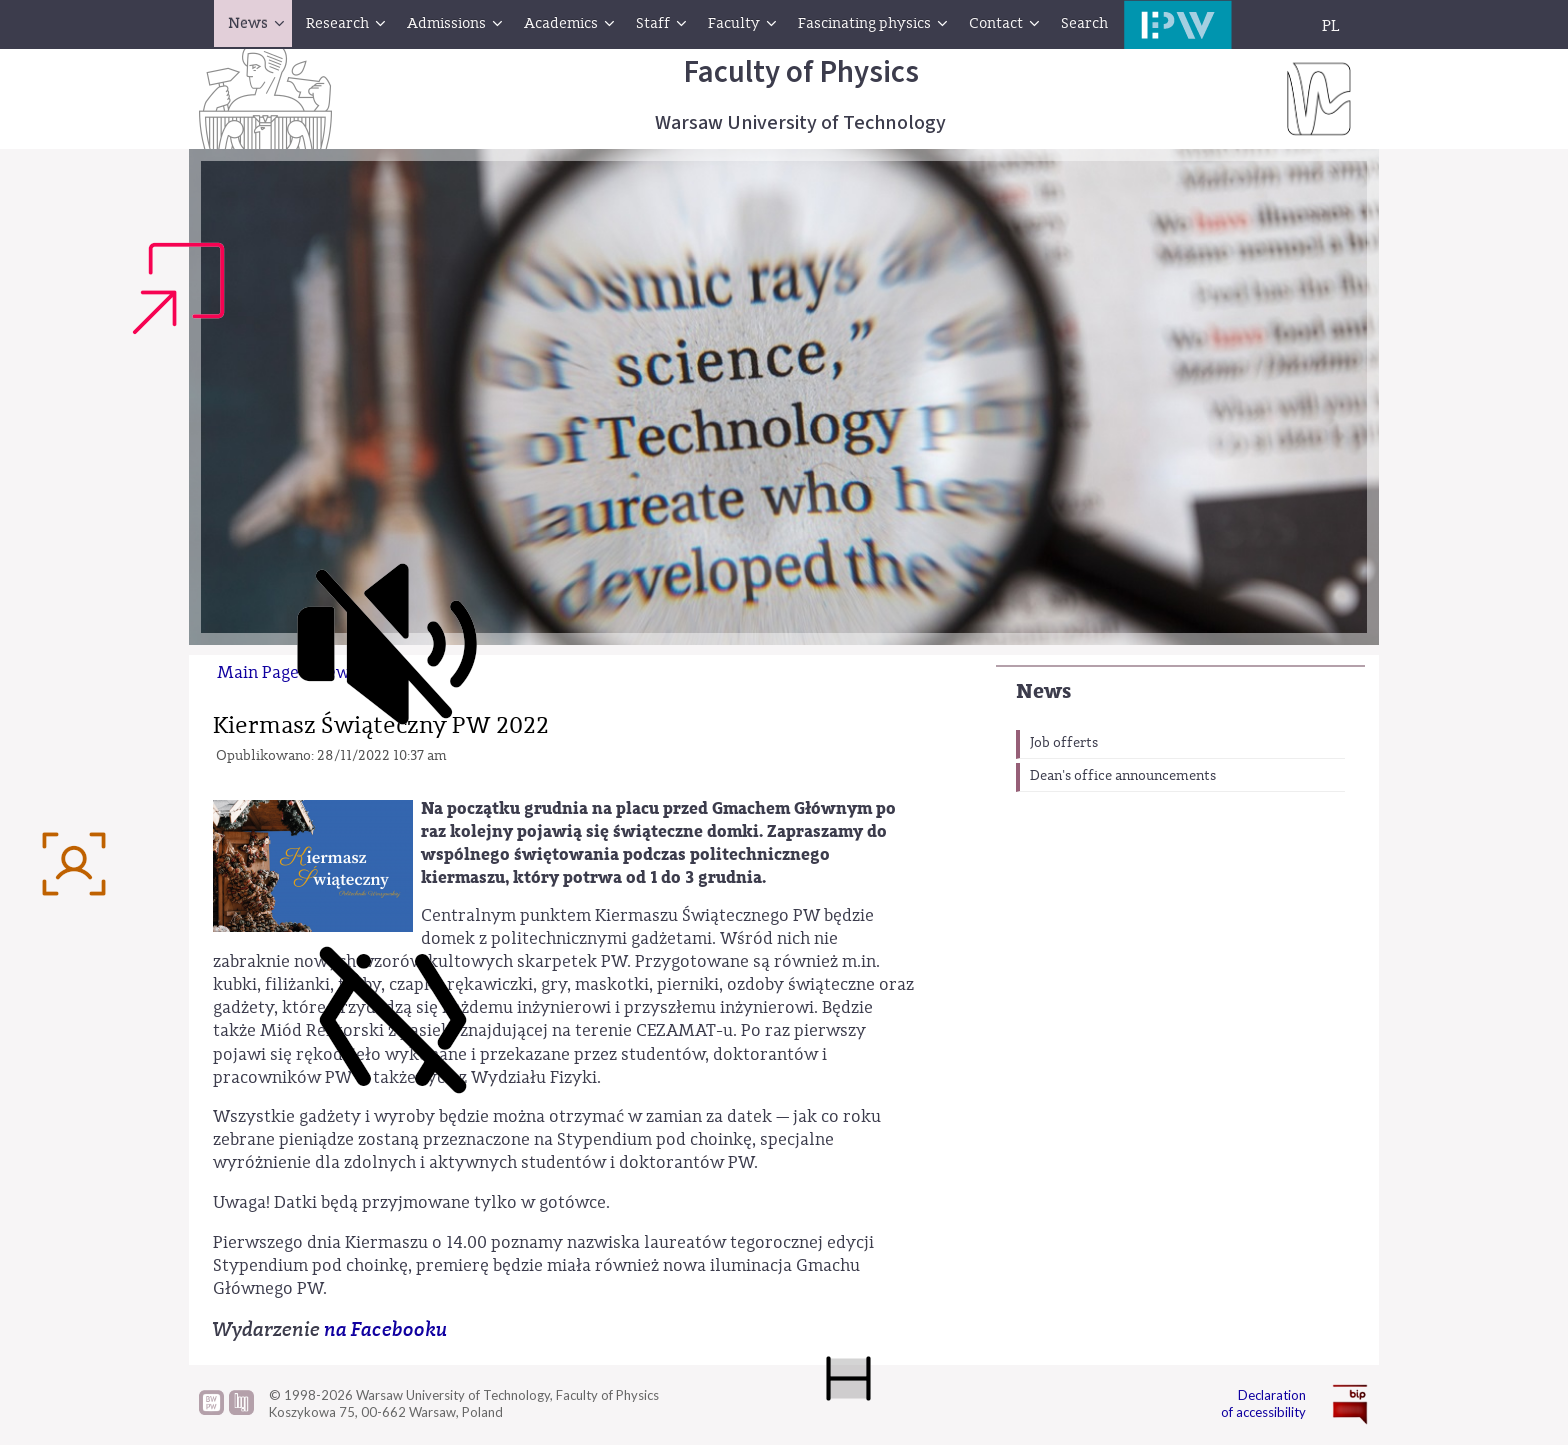  Describe the element at coordinates (848, 1378) in the screenshot. I see `format text as a heading` at that location.